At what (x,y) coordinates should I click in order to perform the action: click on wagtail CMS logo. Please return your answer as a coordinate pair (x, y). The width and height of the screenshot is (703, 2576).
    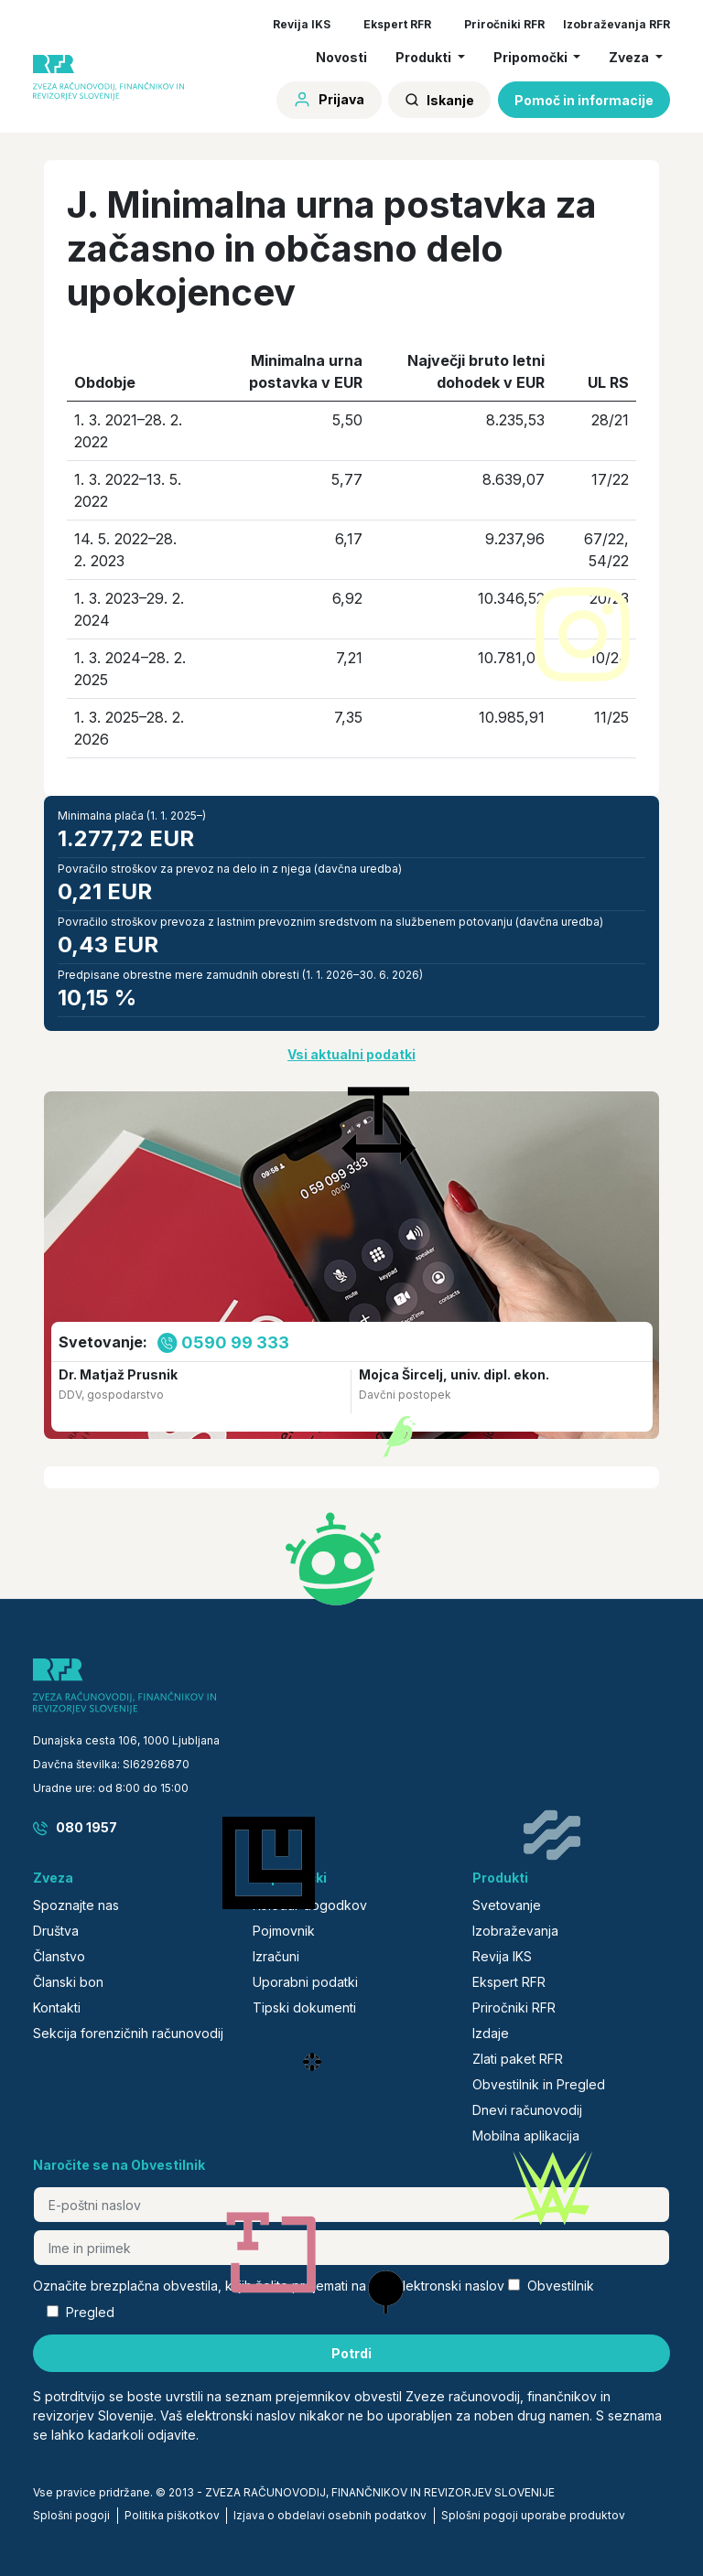
    Looking at the image, I should click on (399, 1436).